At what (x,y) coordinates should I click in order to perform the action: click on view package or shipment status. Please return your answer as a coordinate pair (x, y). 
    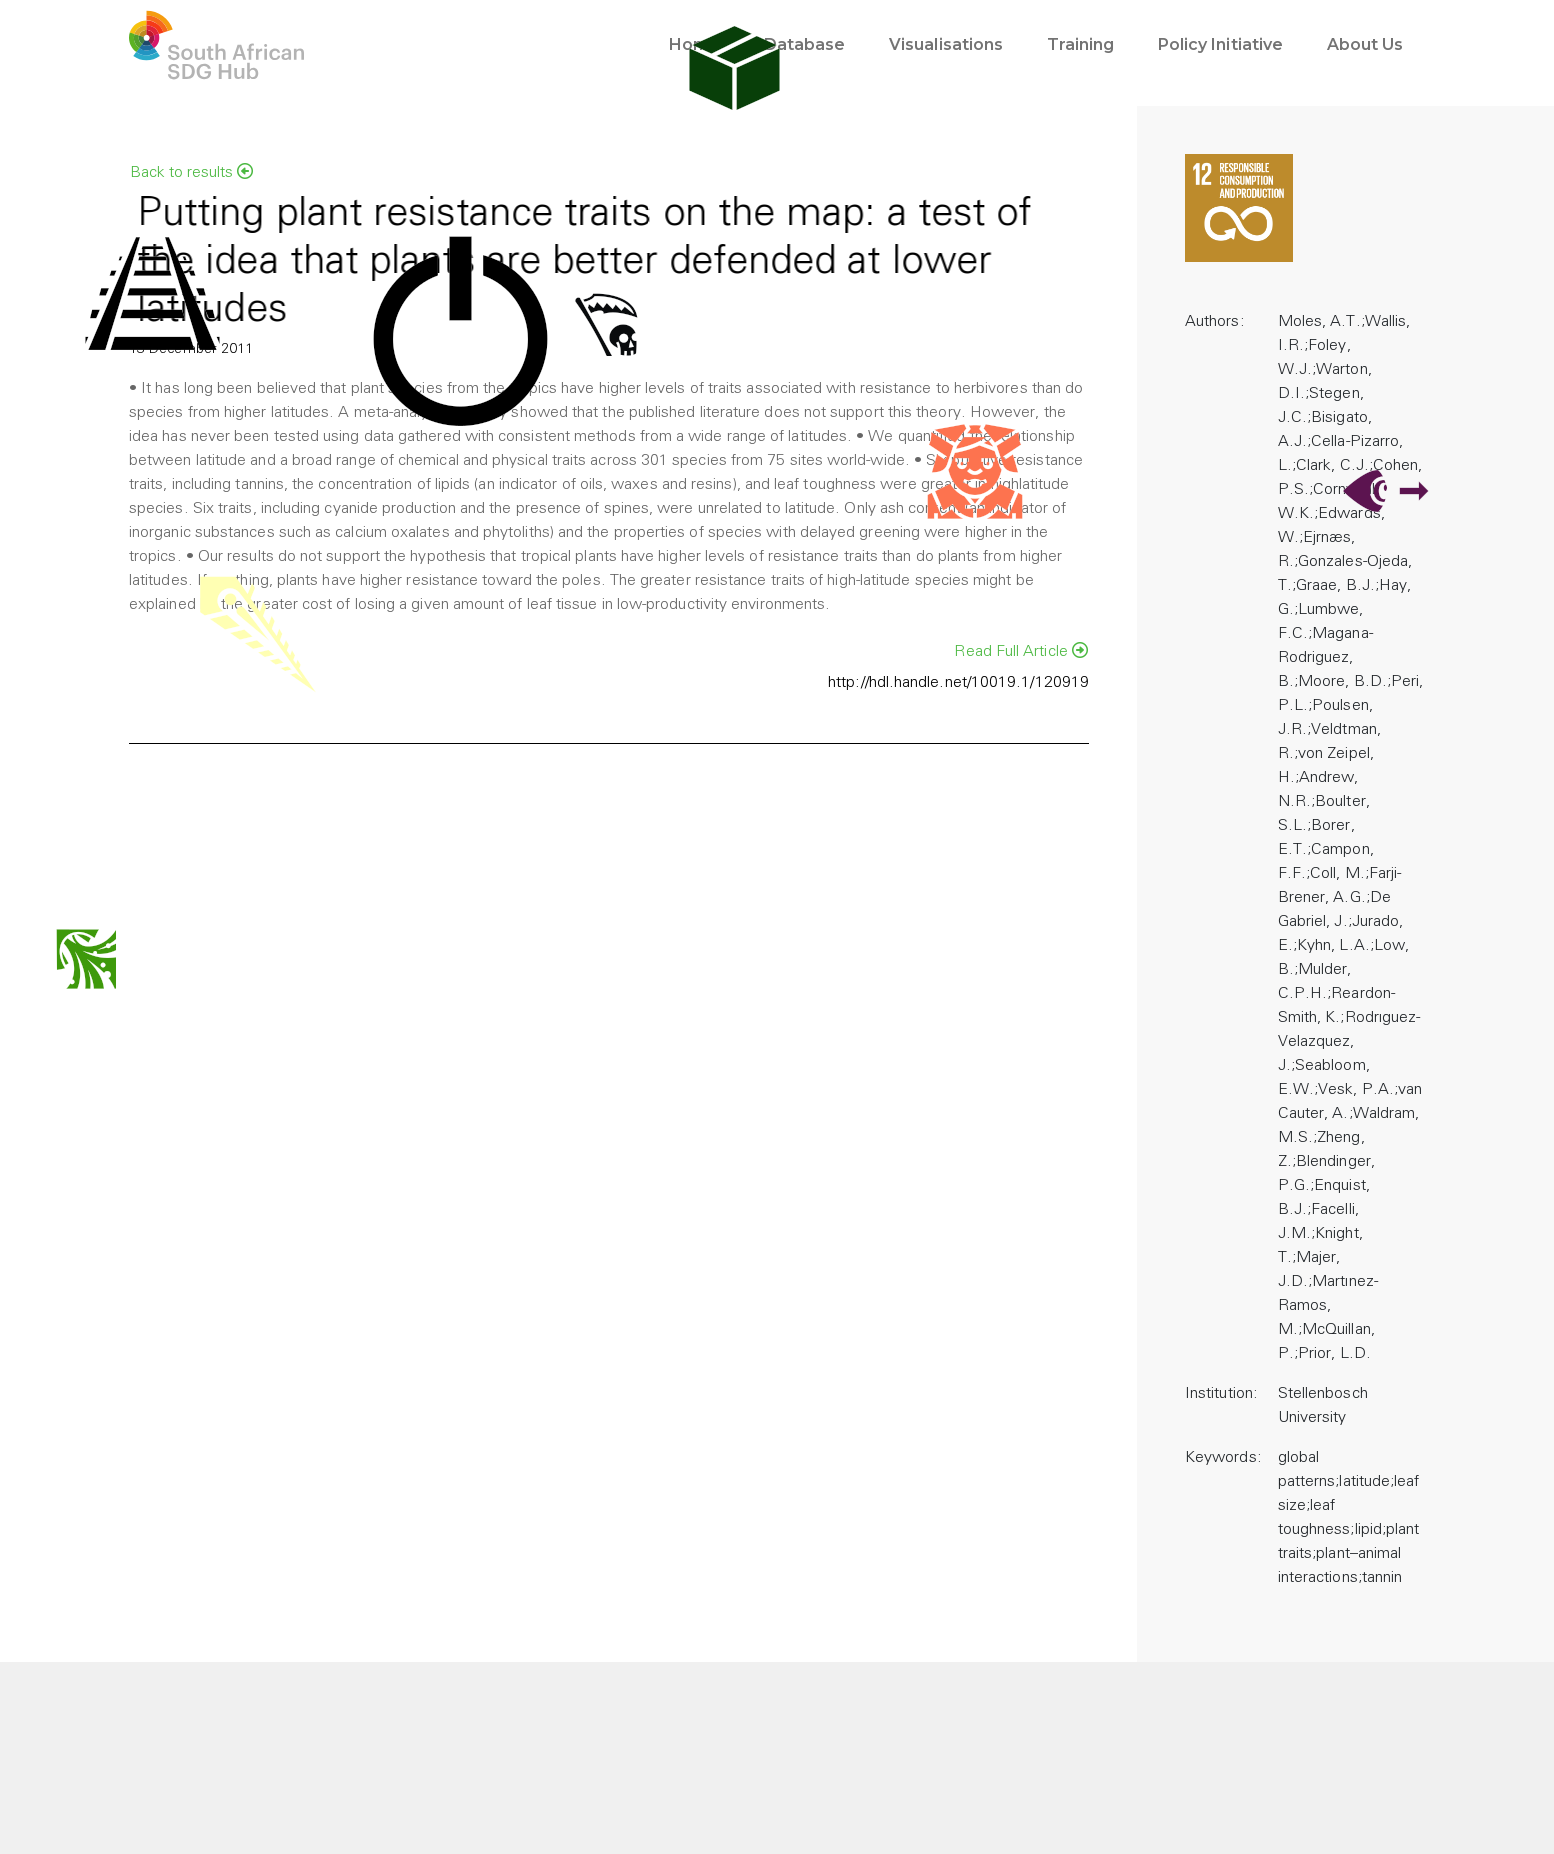
    Looking at the image, I should click on (734, 68).